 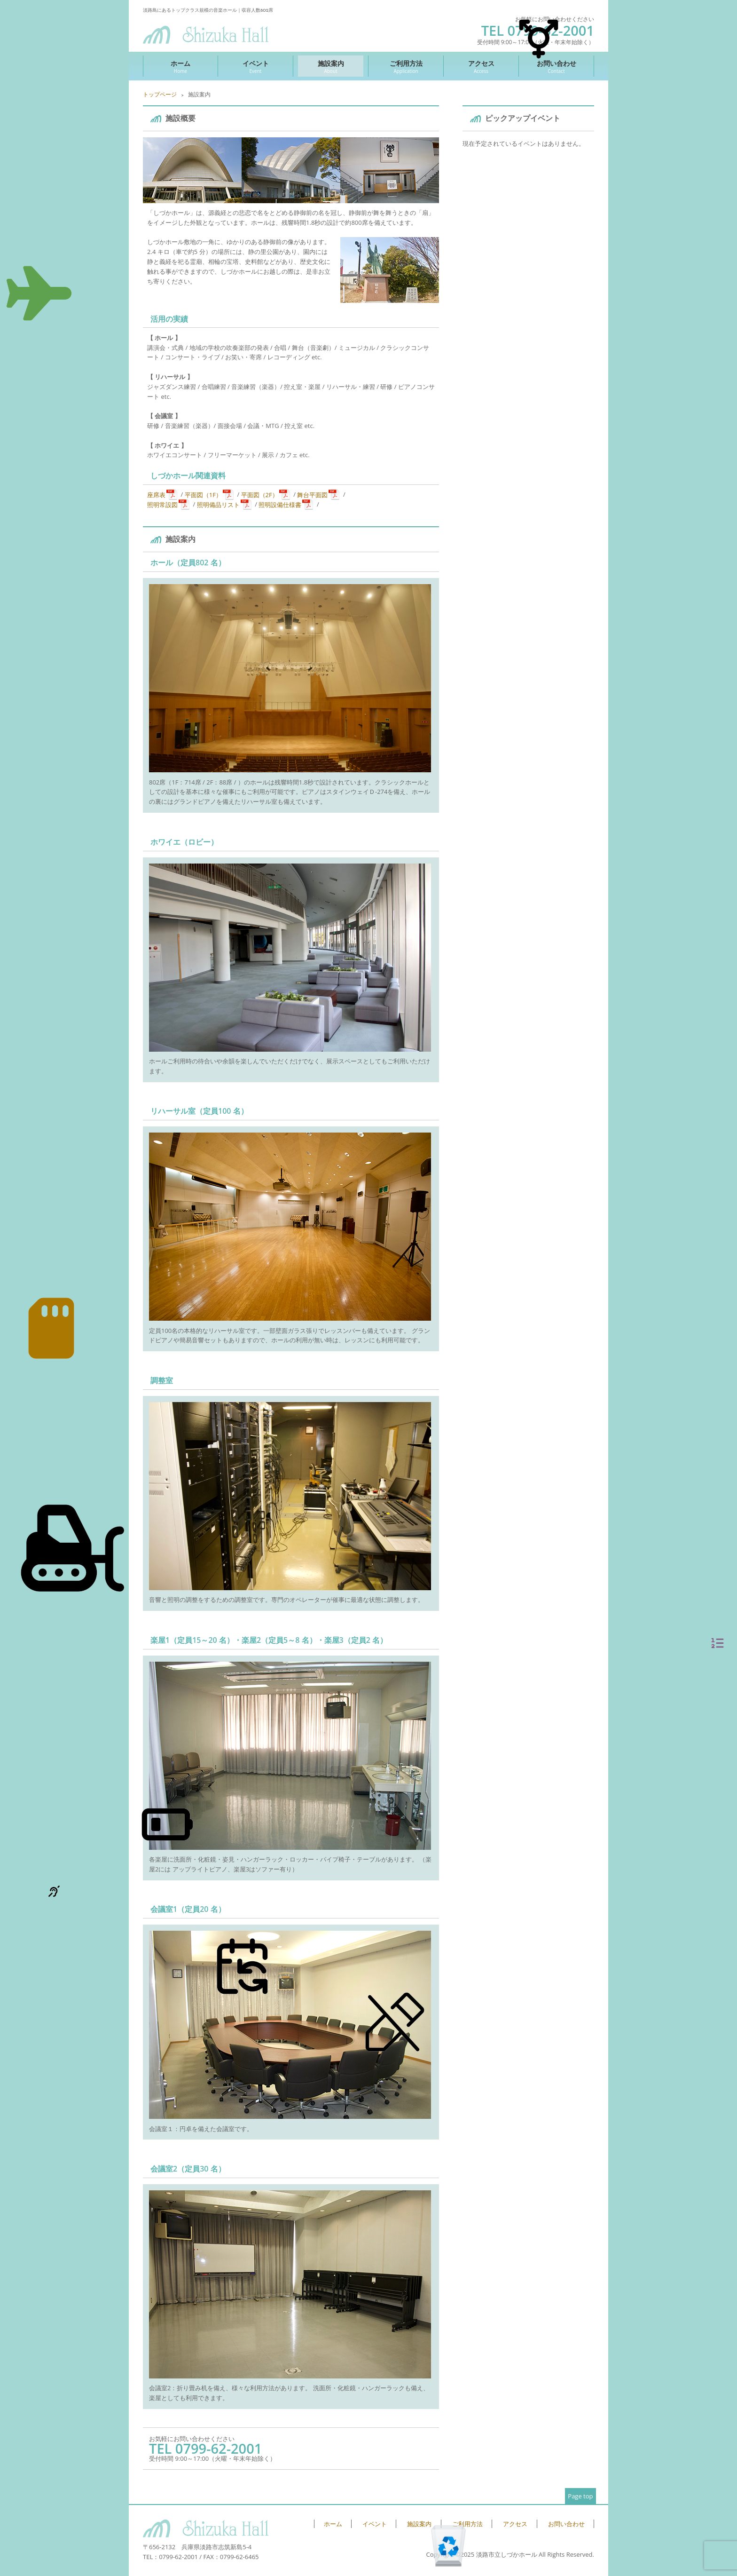 I want to click on indicates snow removal services active, so click(x=70, y=1548).